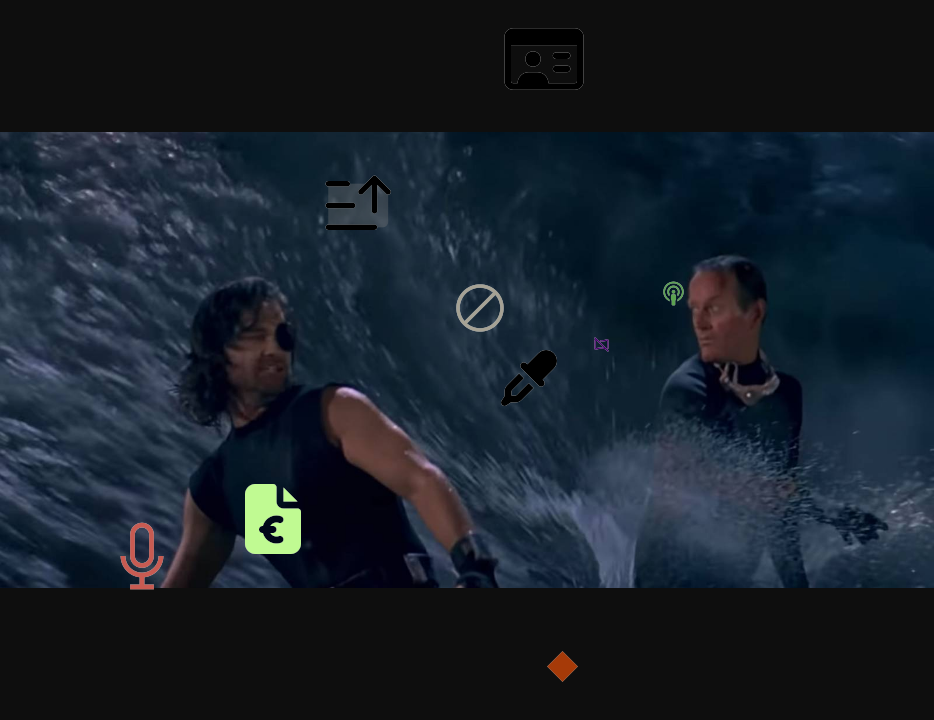  I want to click on set a log breakpoint in code, so click(562, 666).